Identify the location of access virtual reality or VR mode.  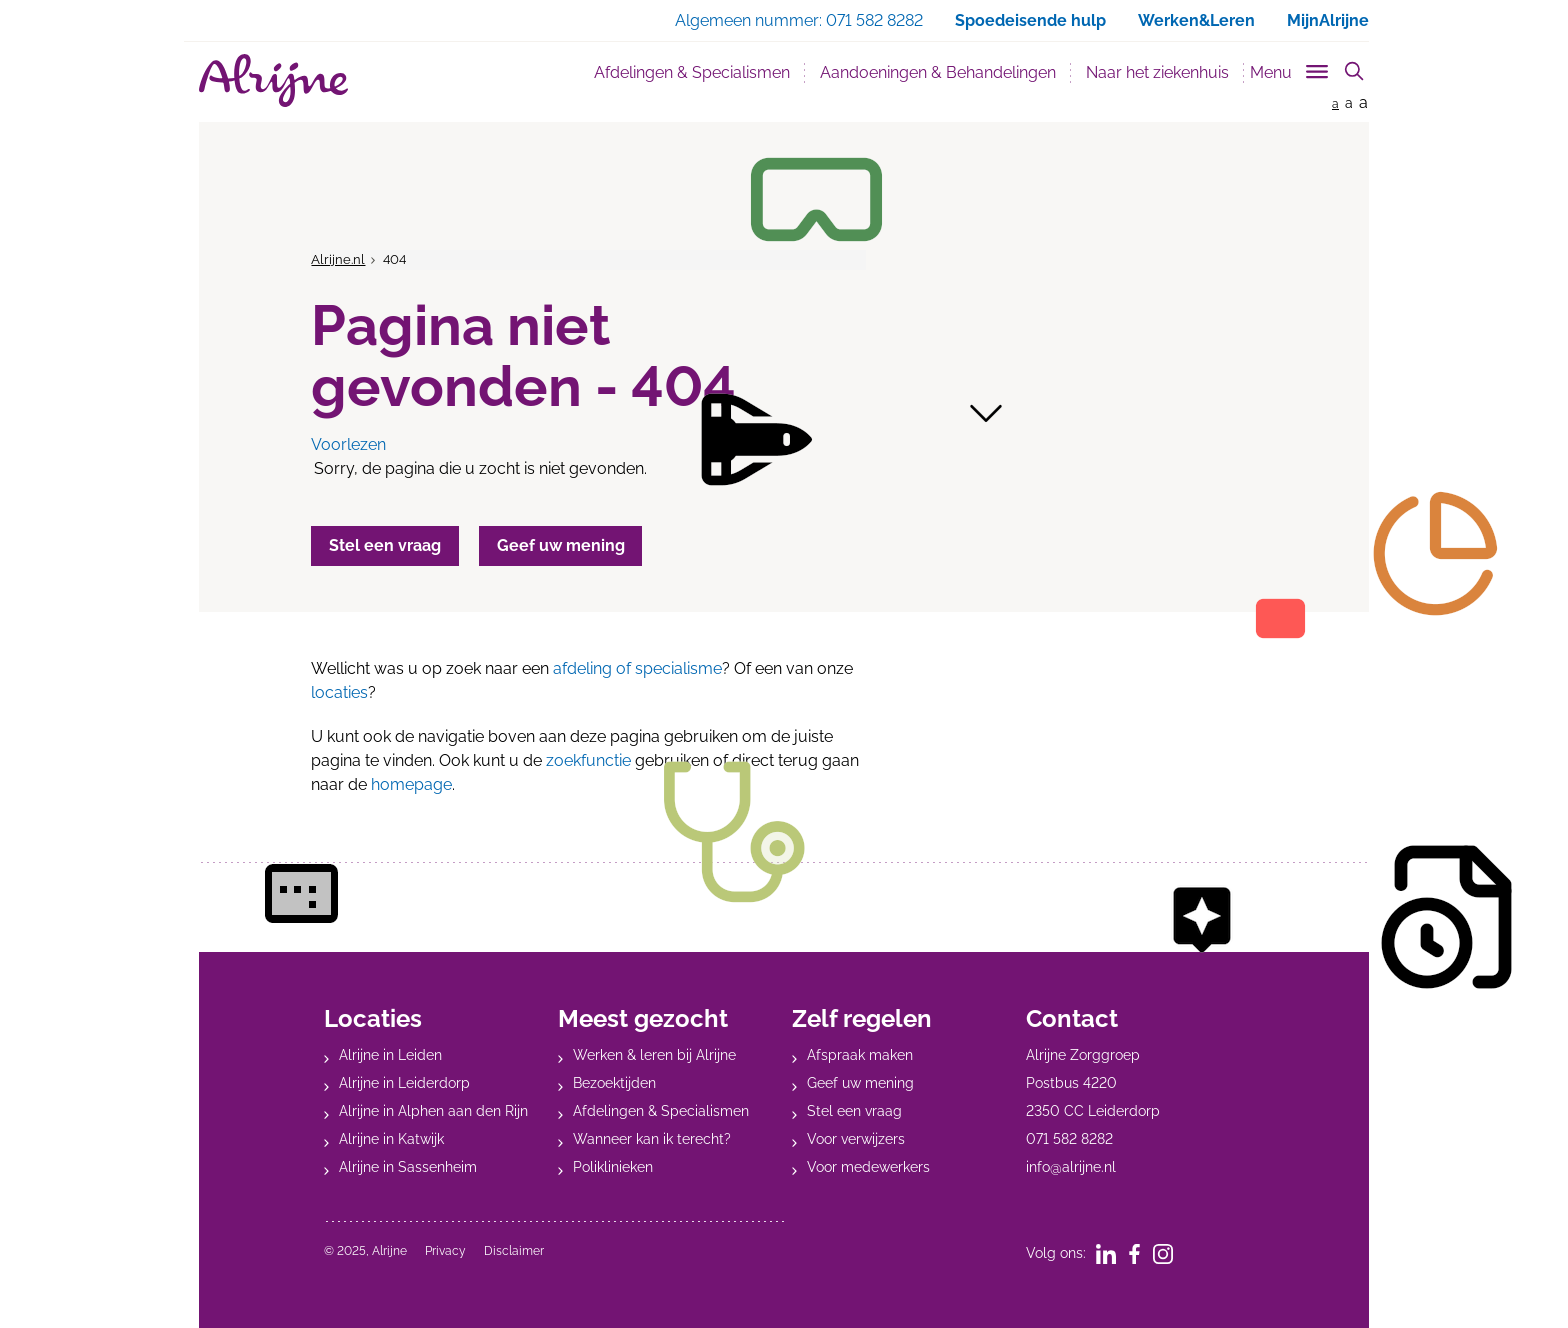
(816, 199).